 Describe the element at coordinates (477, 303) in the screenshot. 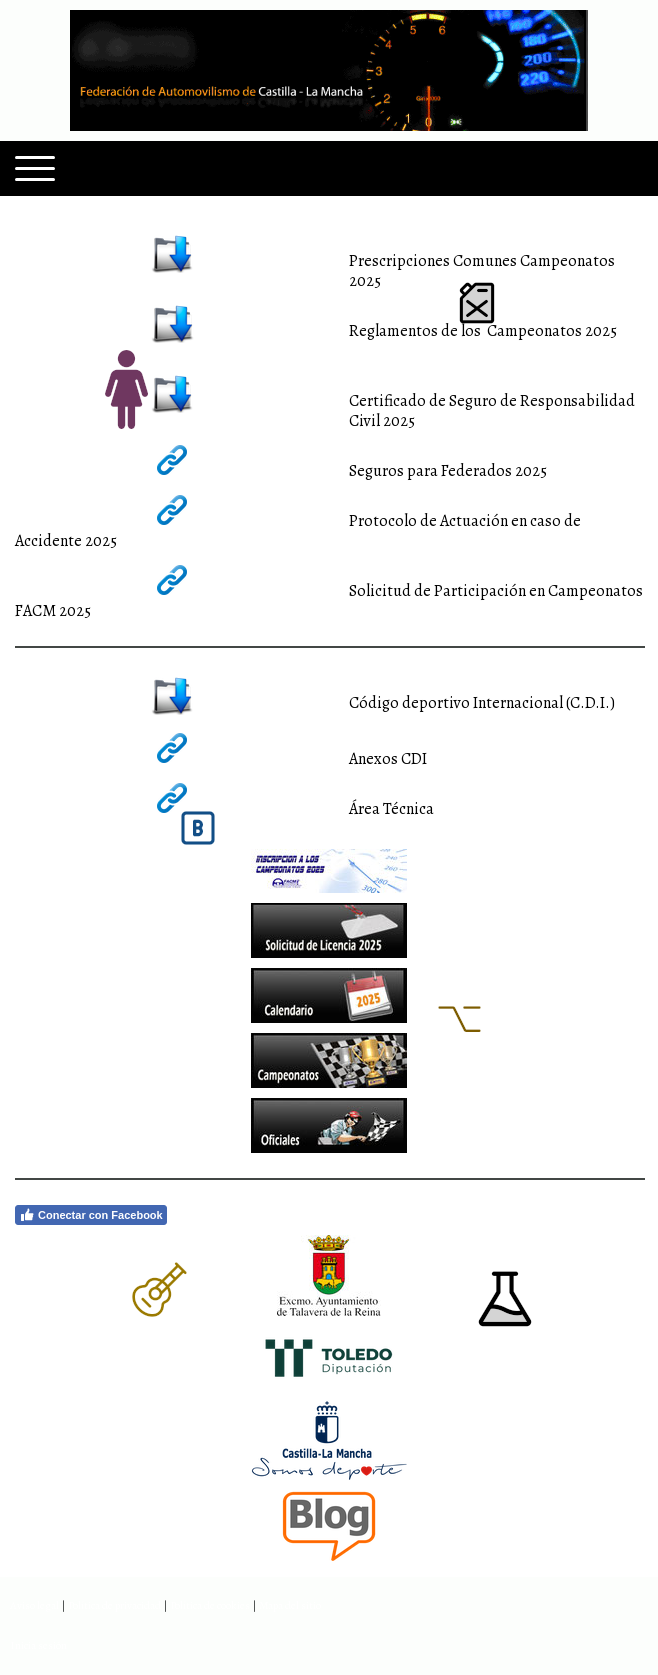

I see `indicates fuel or gas-related settings` at that location.